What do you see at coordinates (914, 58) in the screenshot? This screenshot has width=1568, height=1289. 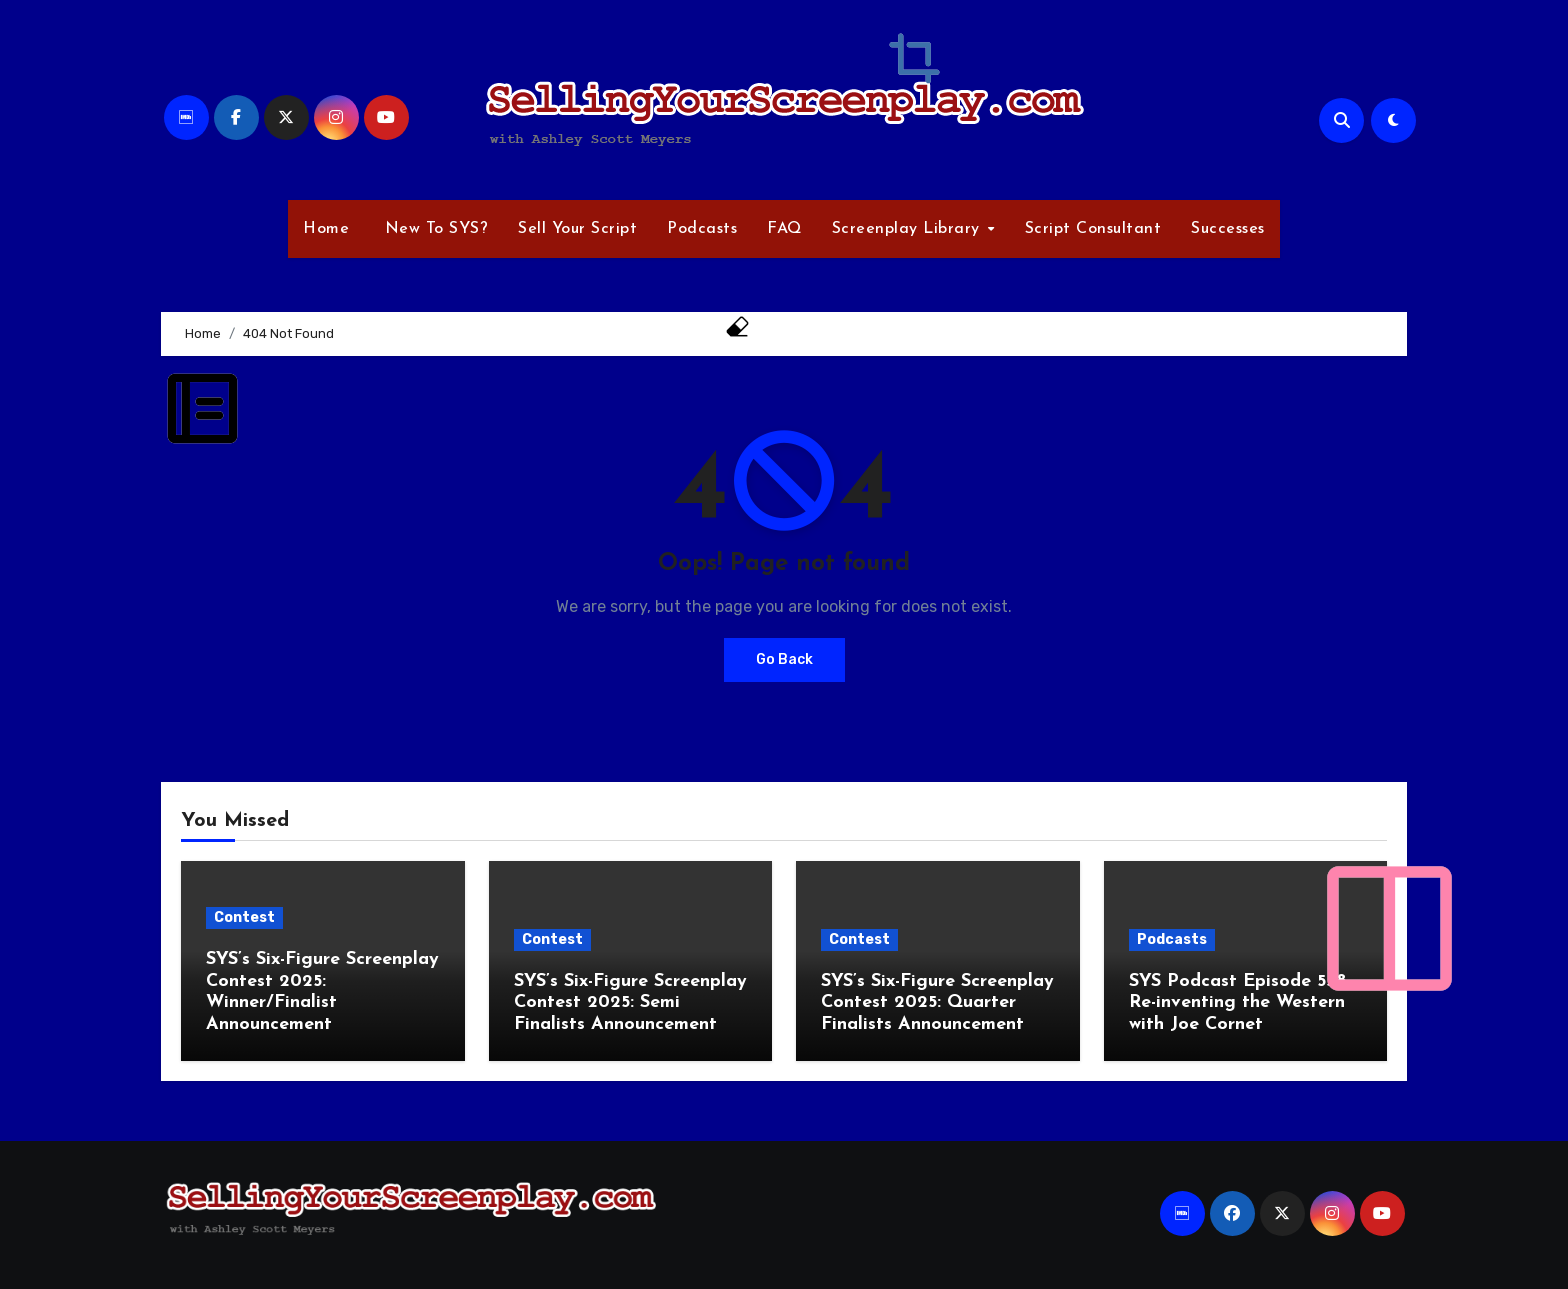 I see `crop an image or photo` at bounding box center [914, 58].